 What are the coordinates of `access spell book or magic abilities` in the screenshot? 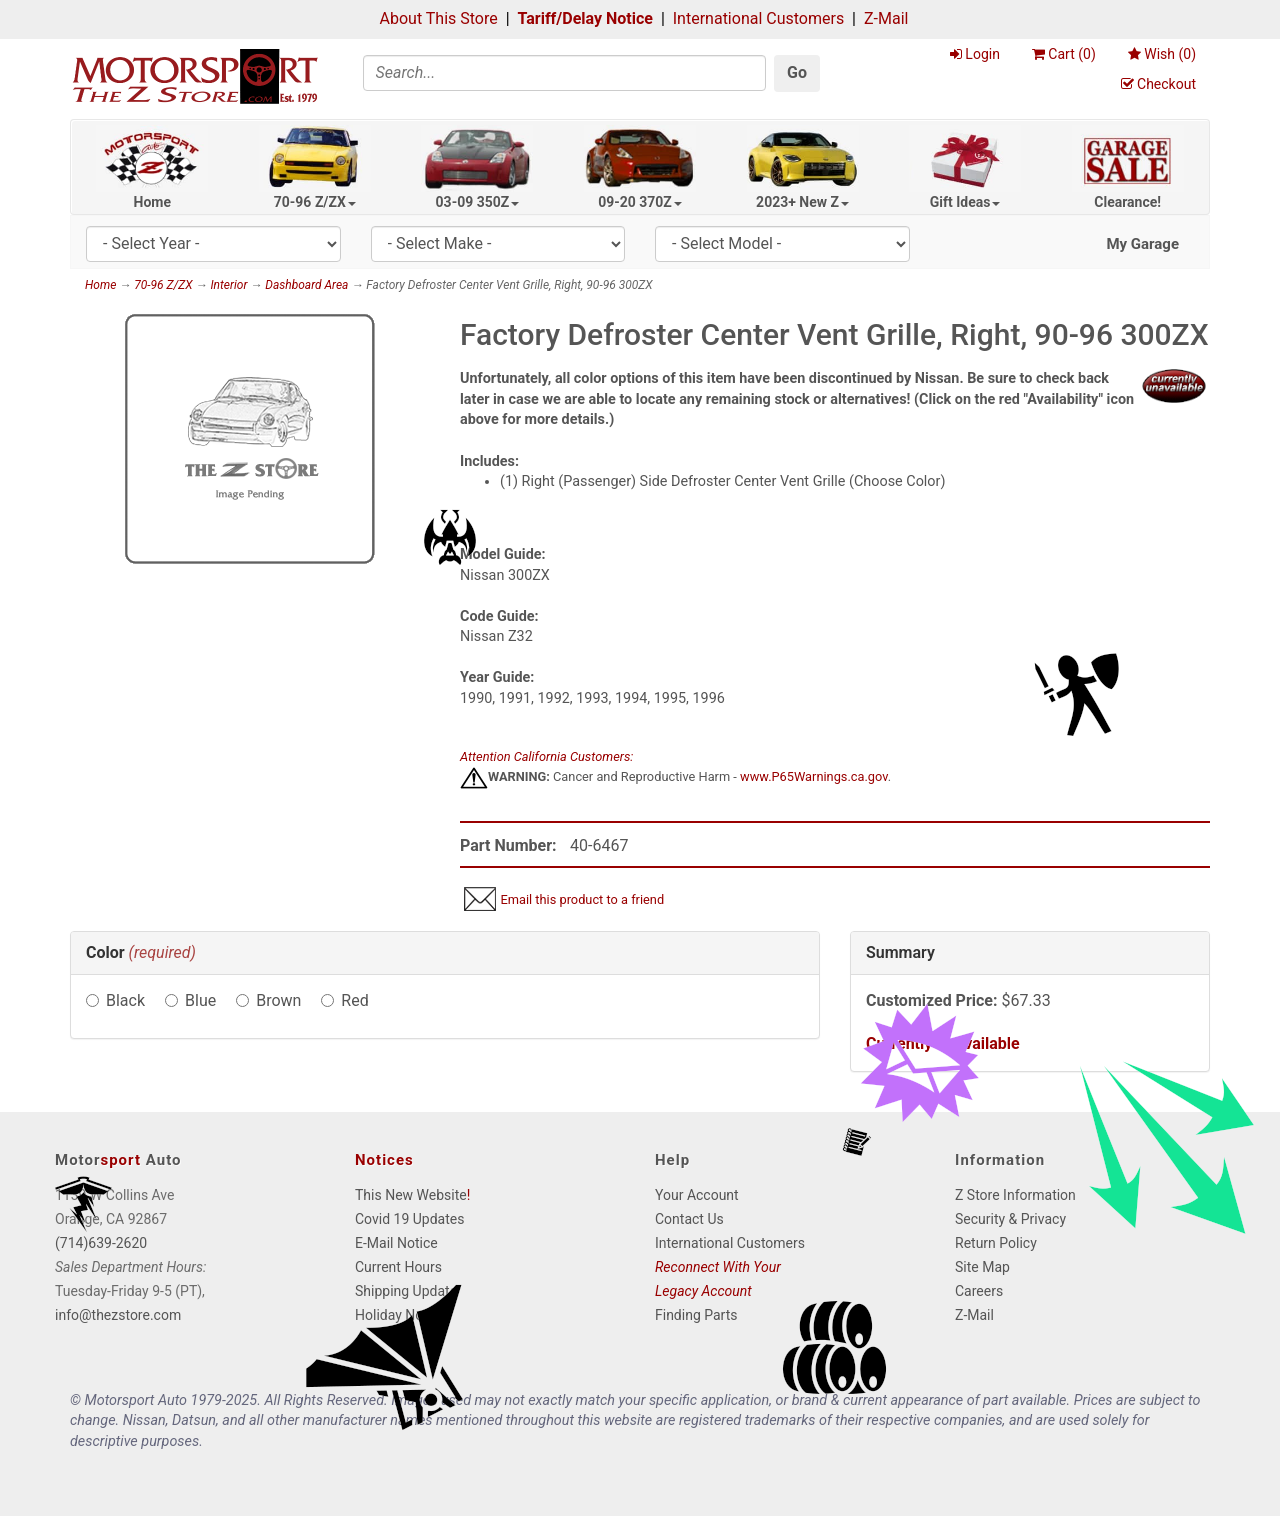 It's located at (83, 1203).